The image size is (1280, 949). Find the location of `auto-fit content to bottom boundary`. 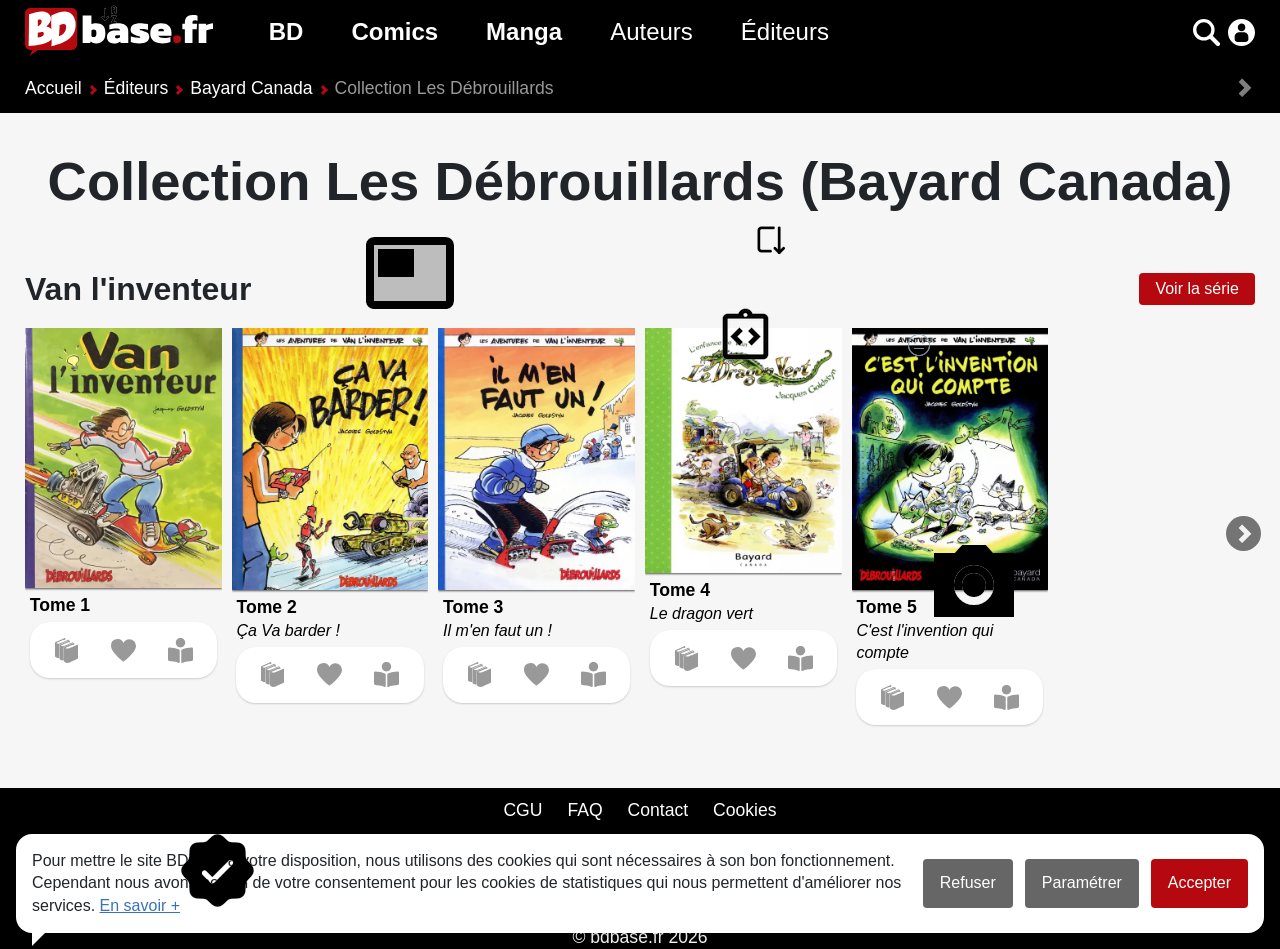

auto-fit content to bottom boundary is located at coordinates (770, 239).